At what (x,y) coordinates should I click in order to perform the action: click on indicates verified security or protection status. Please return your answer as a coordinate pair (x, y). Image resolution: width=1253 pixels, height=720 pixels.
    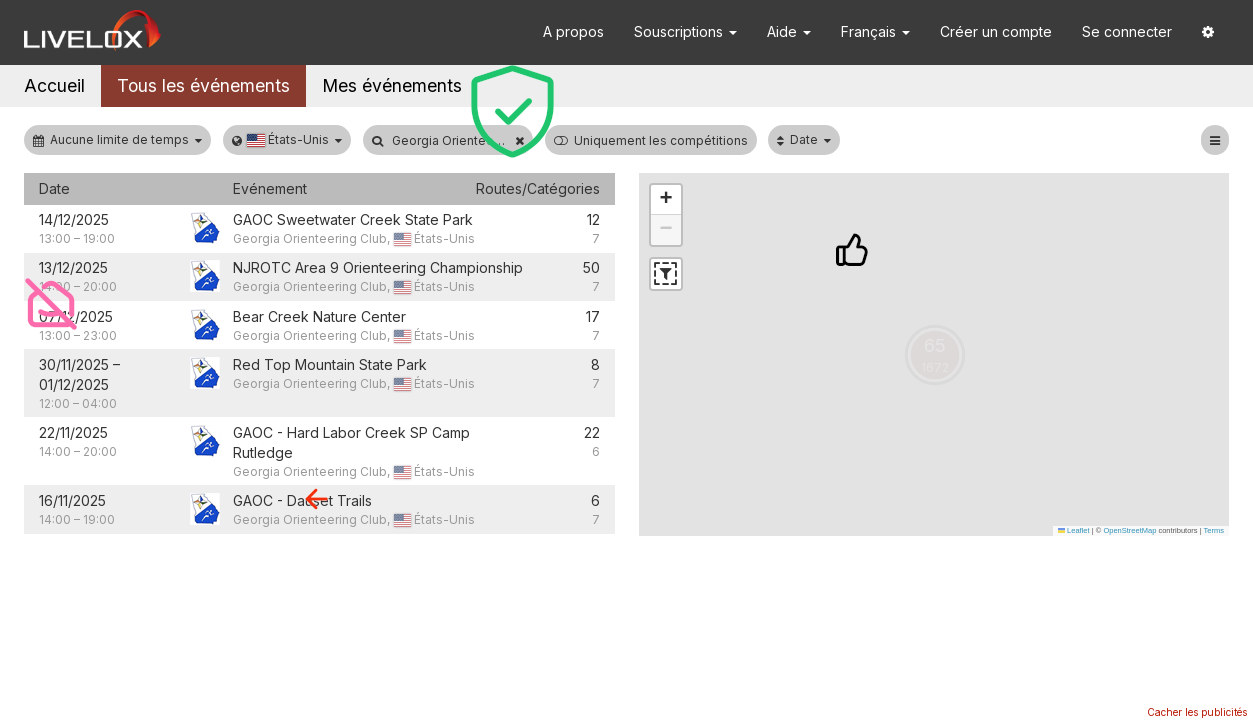
    Looking at the image, I should click on (512, 112).